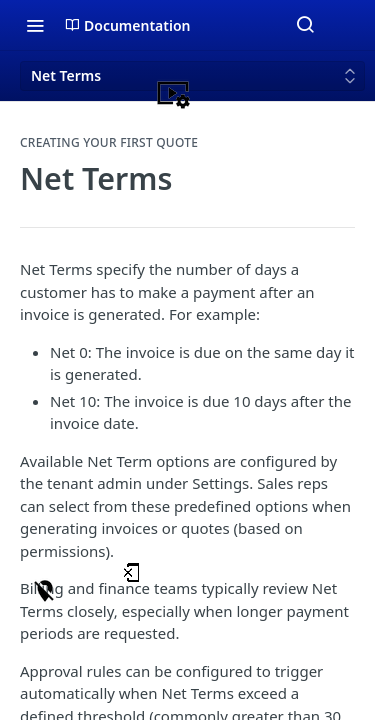 The width and height of the screenshot is (375, 720). Describe the element at coordinates (45, 591) in the screenshot. I see `disable location services` at that location.